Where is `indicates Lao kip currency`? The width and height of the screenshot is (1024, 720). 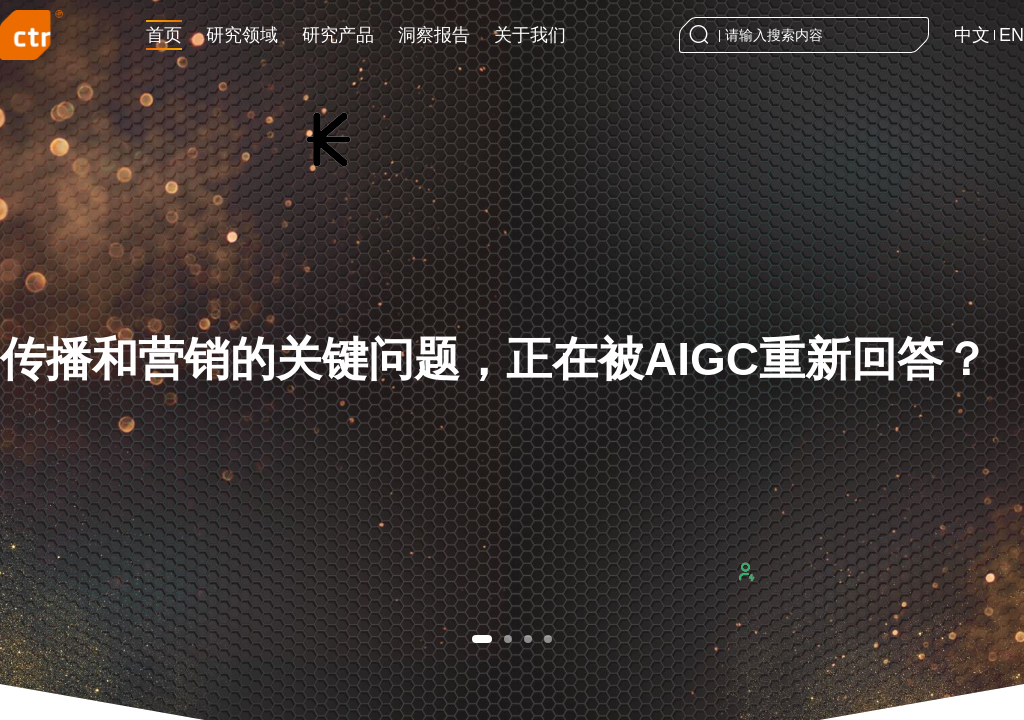
indicates Lao kip currency is located at coordinates (328, 139).